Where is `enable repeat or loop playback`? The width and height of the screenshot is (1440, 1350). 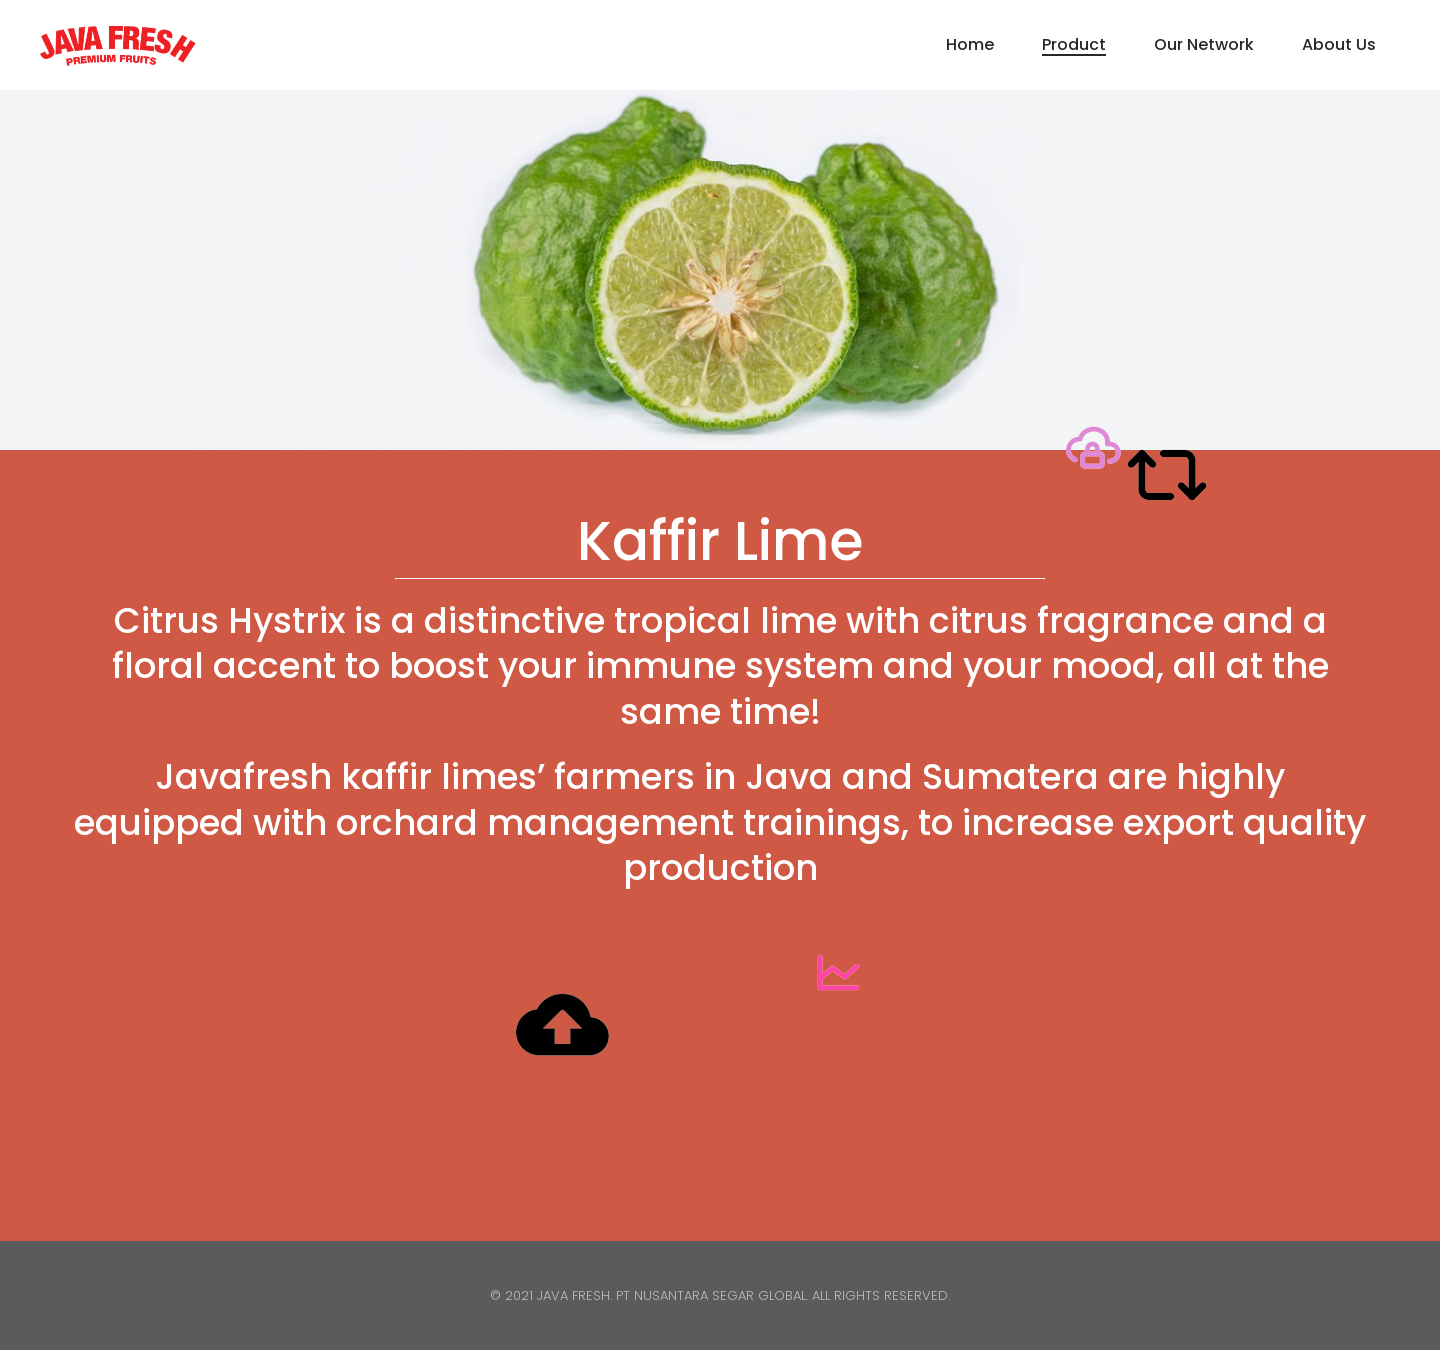
enable repeat or loop playback is located at coordinates (1167, 475).